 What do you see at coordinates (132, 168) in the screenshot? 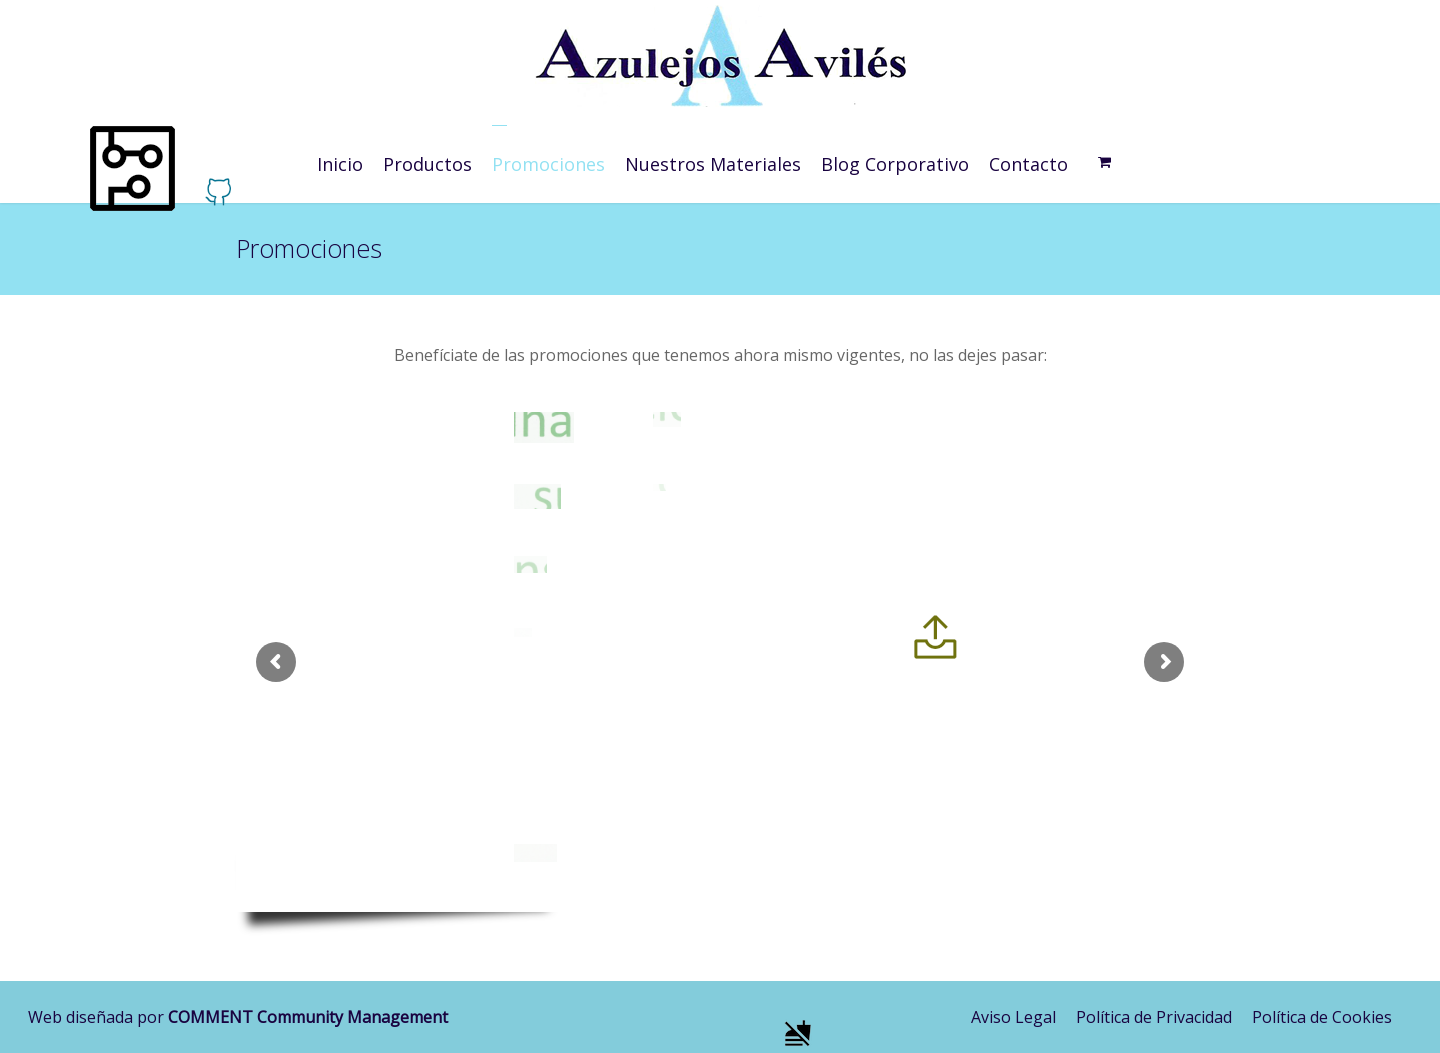
I see `view circuit board or hardware-related files` at bounding box center [132, 168].